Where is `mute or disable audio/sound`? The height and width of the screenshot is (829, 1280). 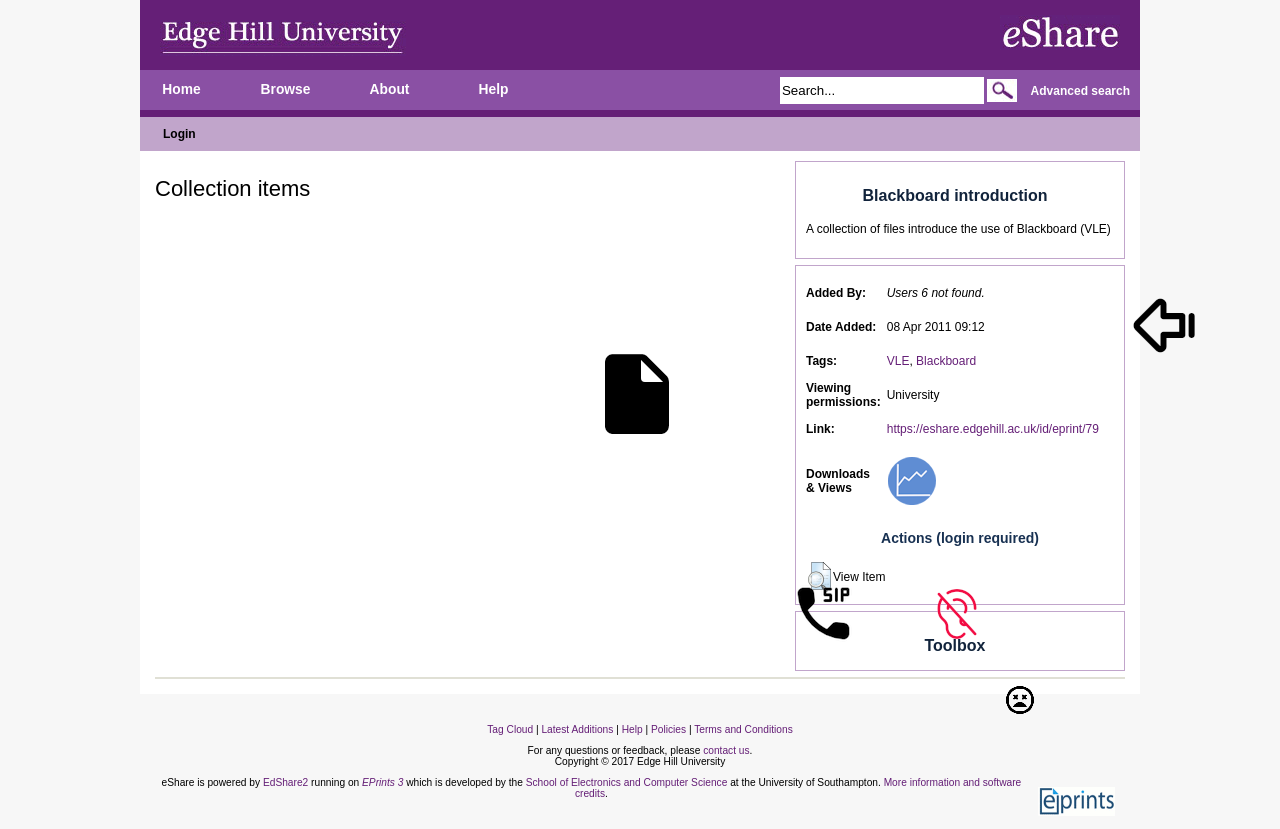 mute or disable audio/sound is located at coordinates (957, 614).